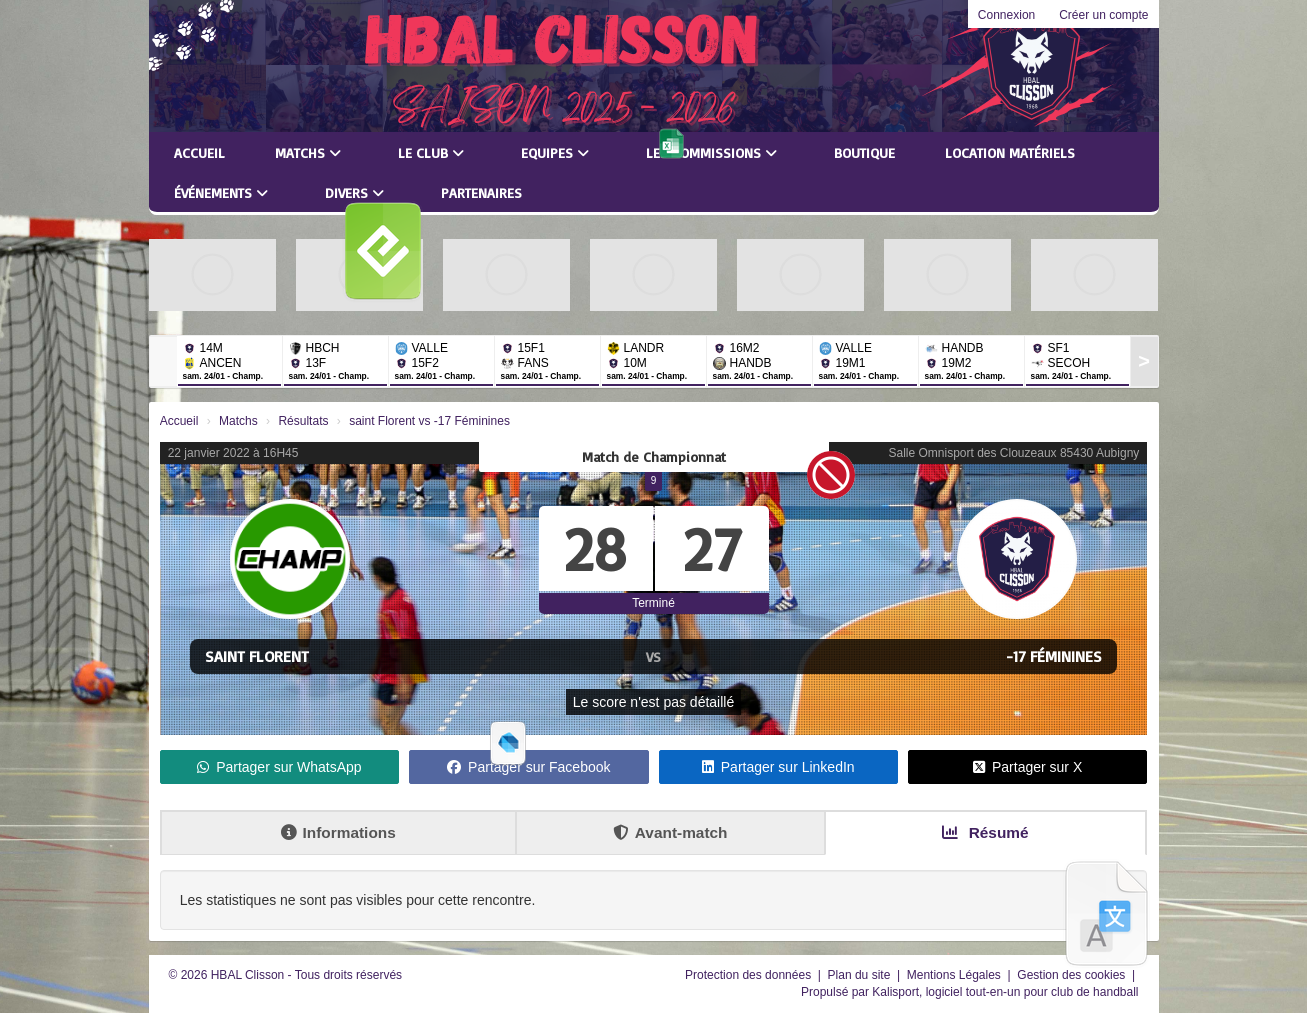 This screenshot has width=1307, height=1013. I want to click on open an excel spreadsheet file, so click(671, 143).